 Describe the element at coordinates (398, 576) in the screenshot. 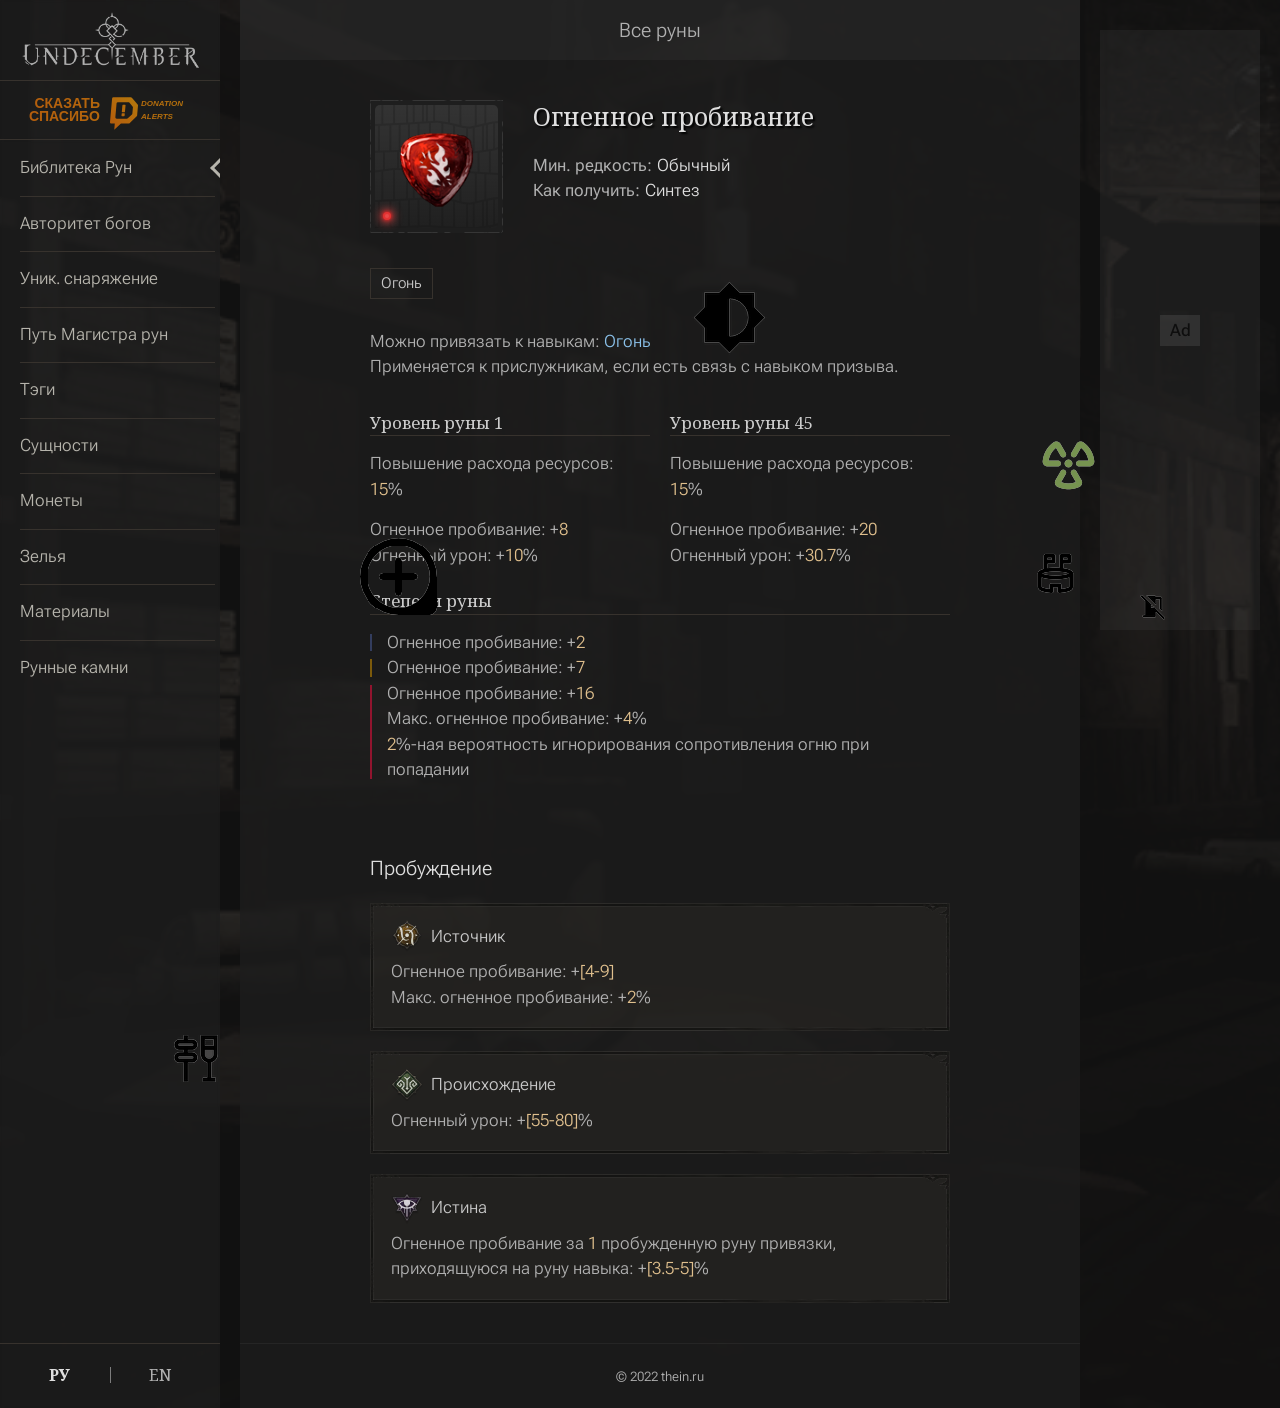

I see `zoom in on image or content` at that location.